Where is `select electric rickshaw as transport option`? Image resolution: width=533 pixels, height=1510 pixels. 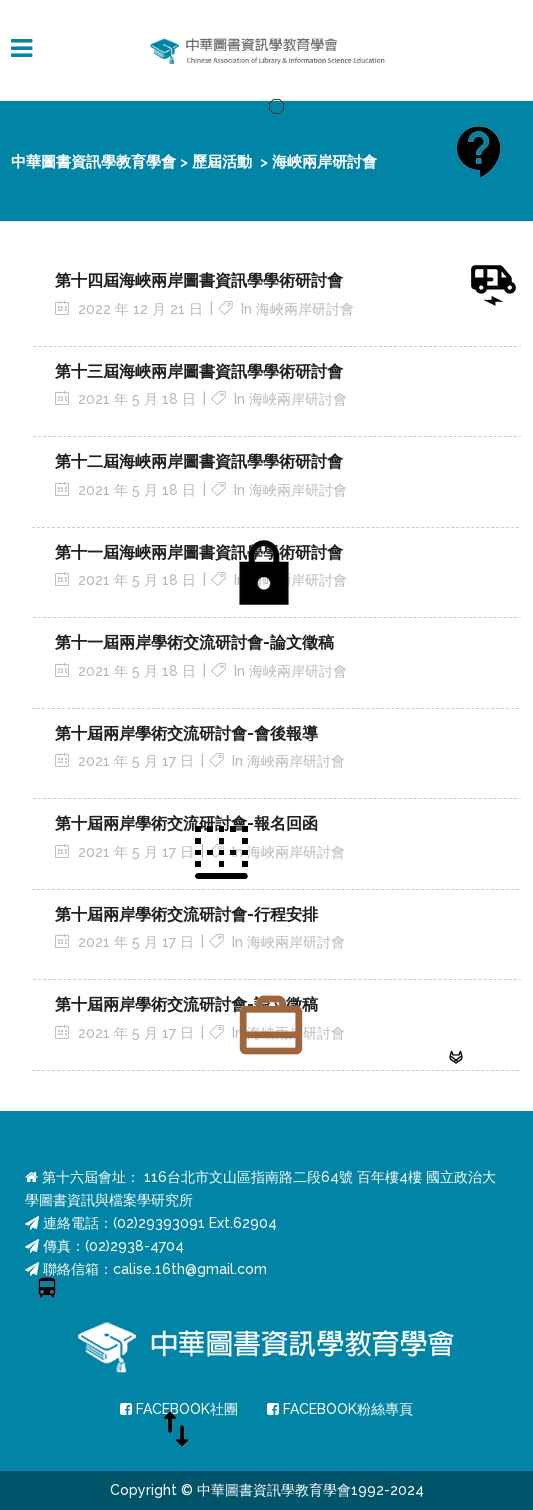 select electric rickshaw as transport option is located at coordinates (493, 283).